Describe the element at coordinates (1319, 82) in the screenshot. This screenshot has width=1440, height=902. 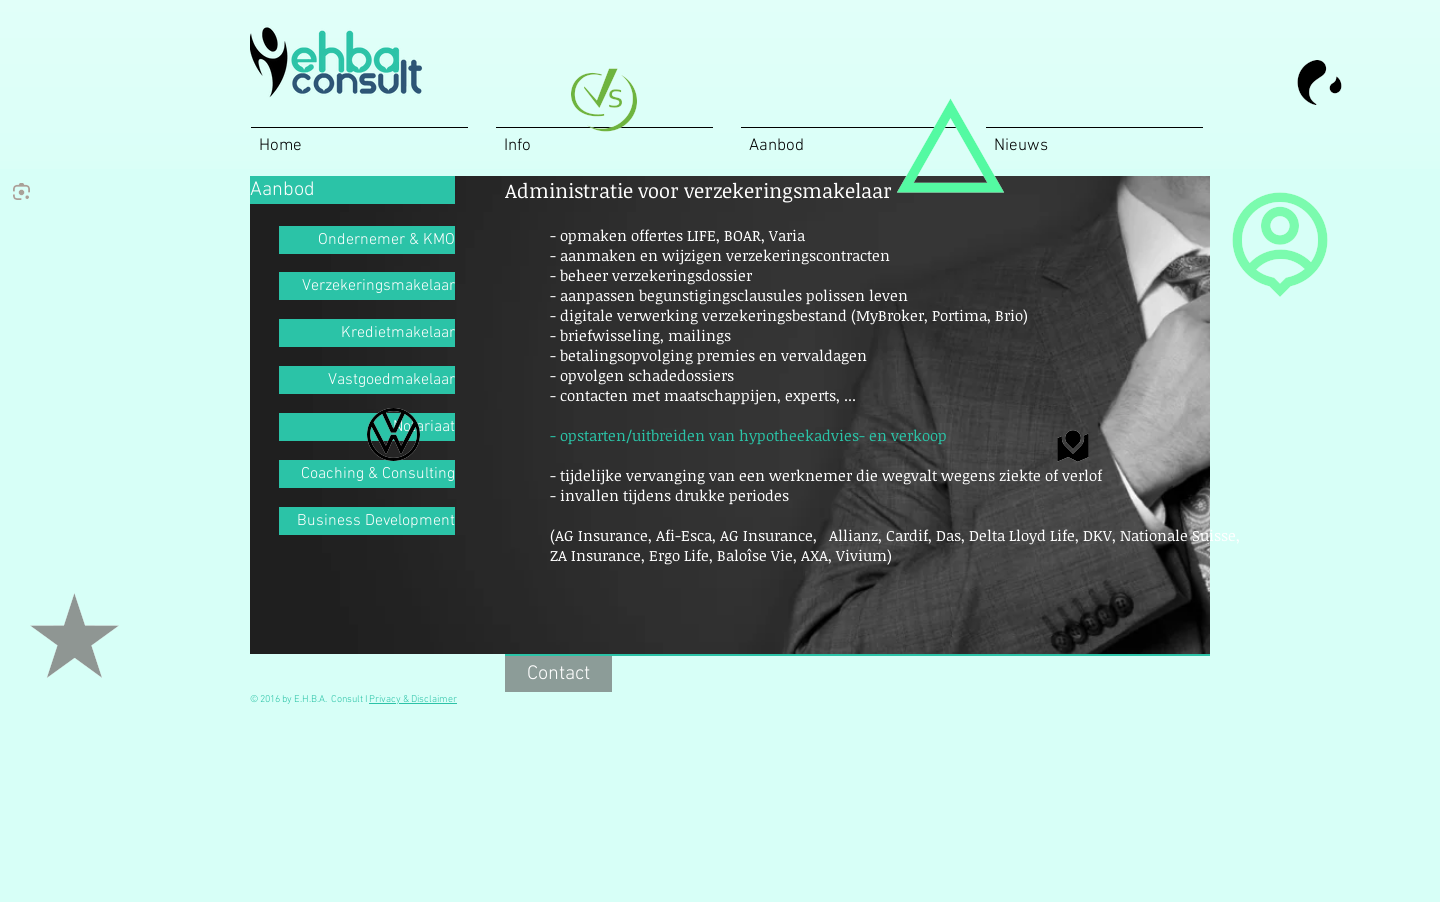
I see `taichi programming language logo` at that location.